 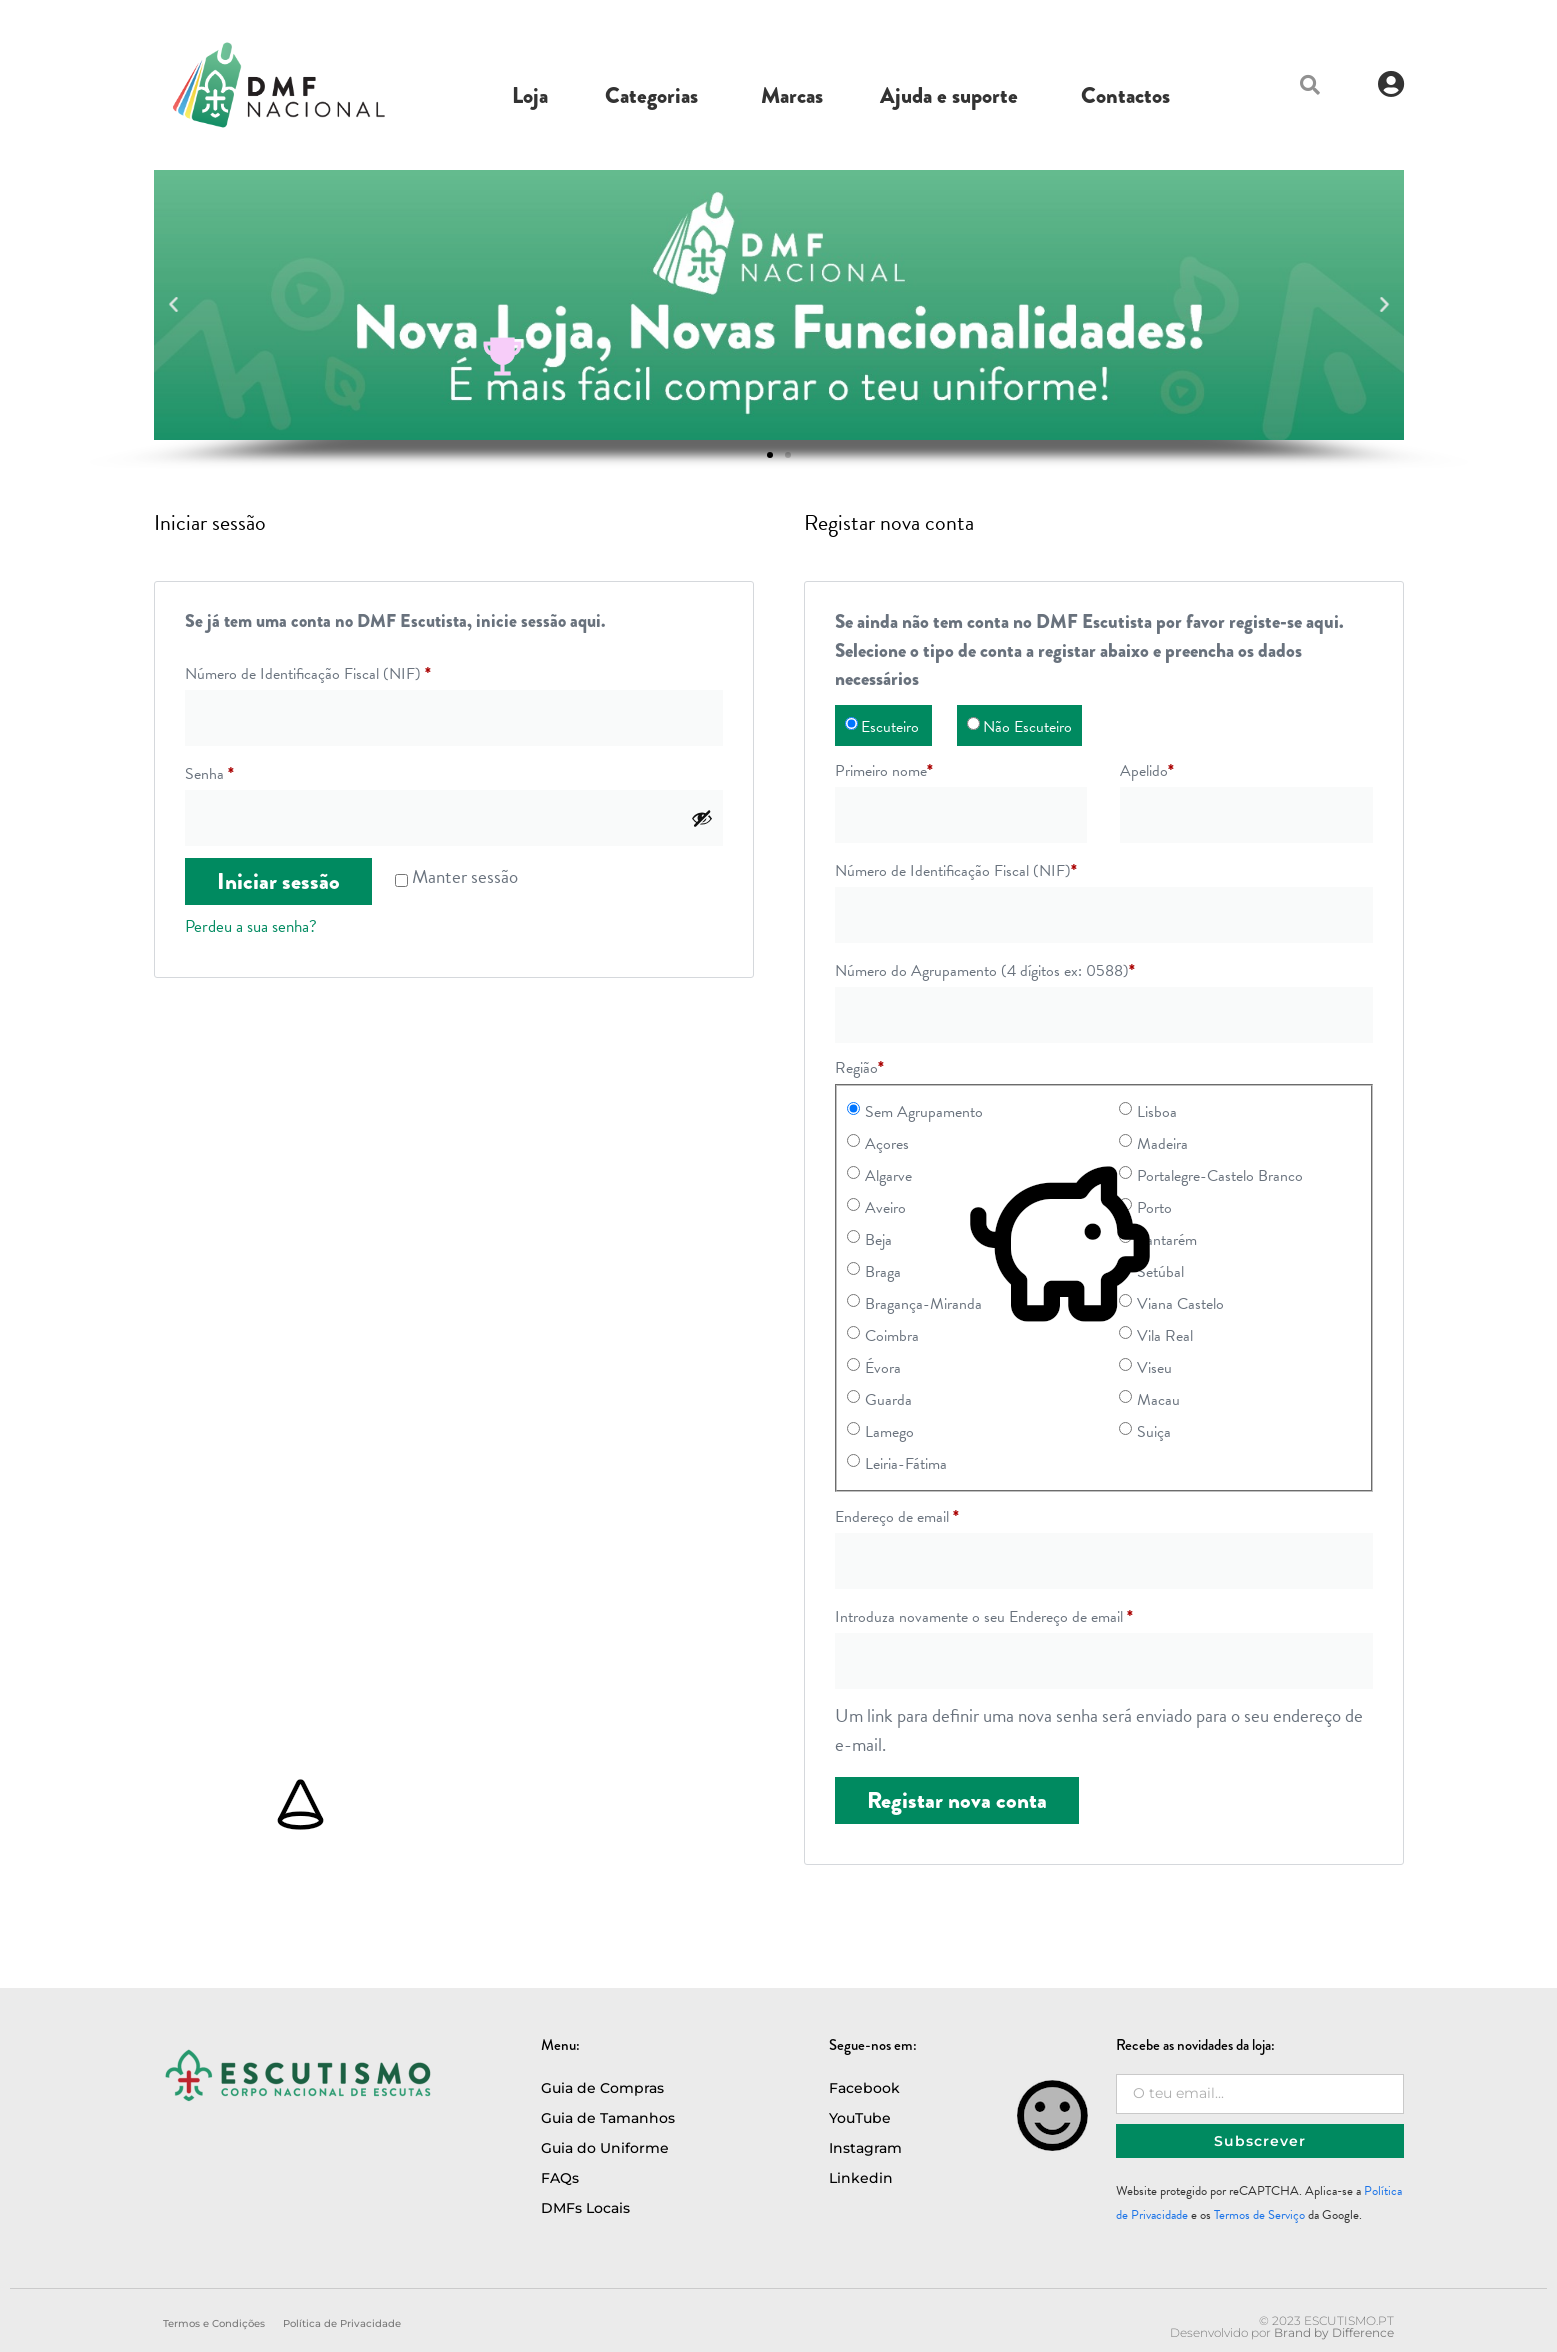 I want to click on add an emoji or reaction to a message, so click(x=1052, y=2115).